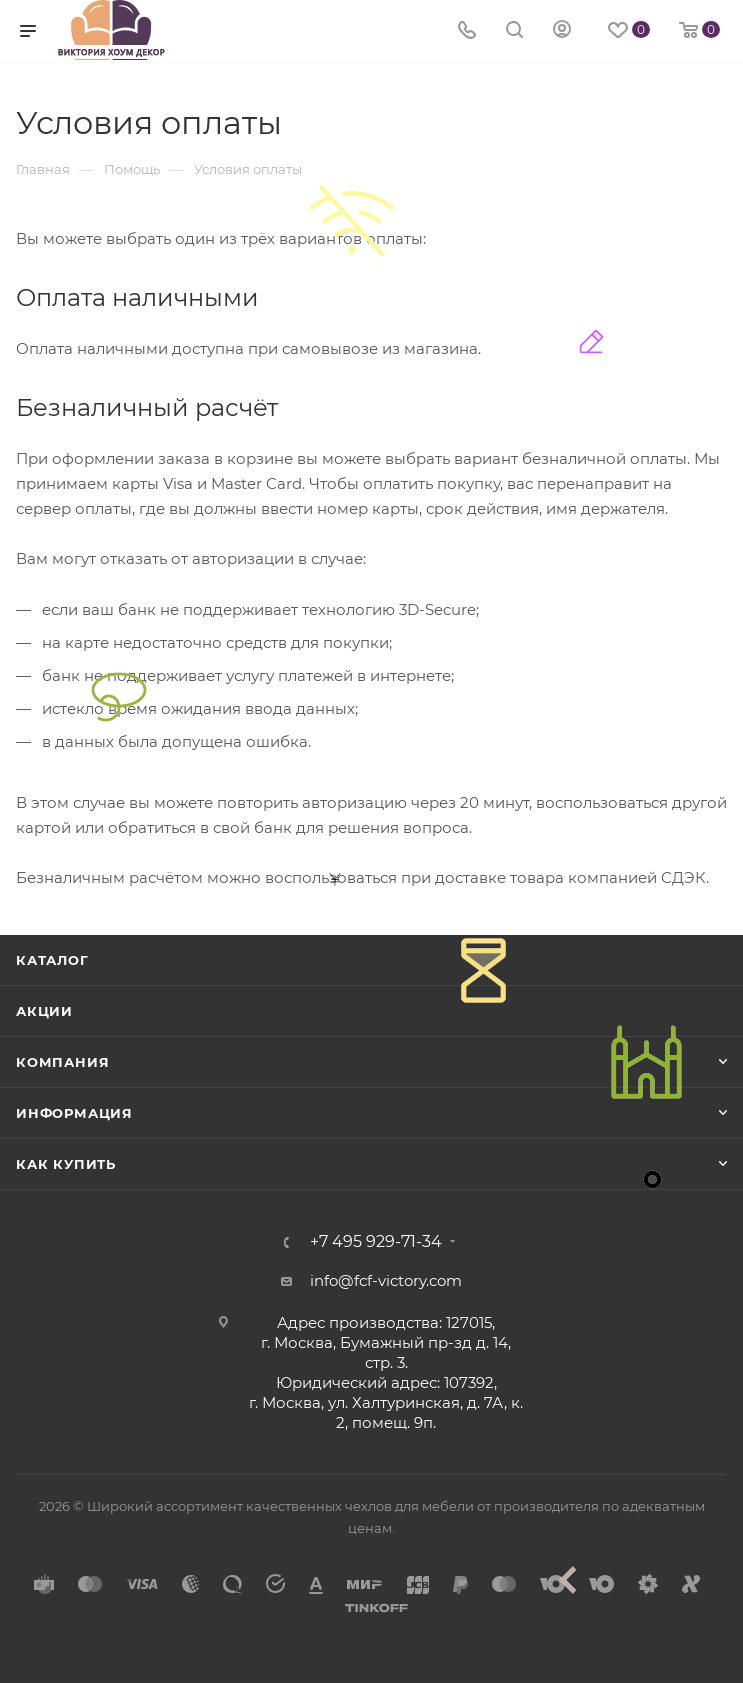 The height and width of the screenshot is (1683, 743). I want to click on indicates no wifi connection, so click(352, 221).